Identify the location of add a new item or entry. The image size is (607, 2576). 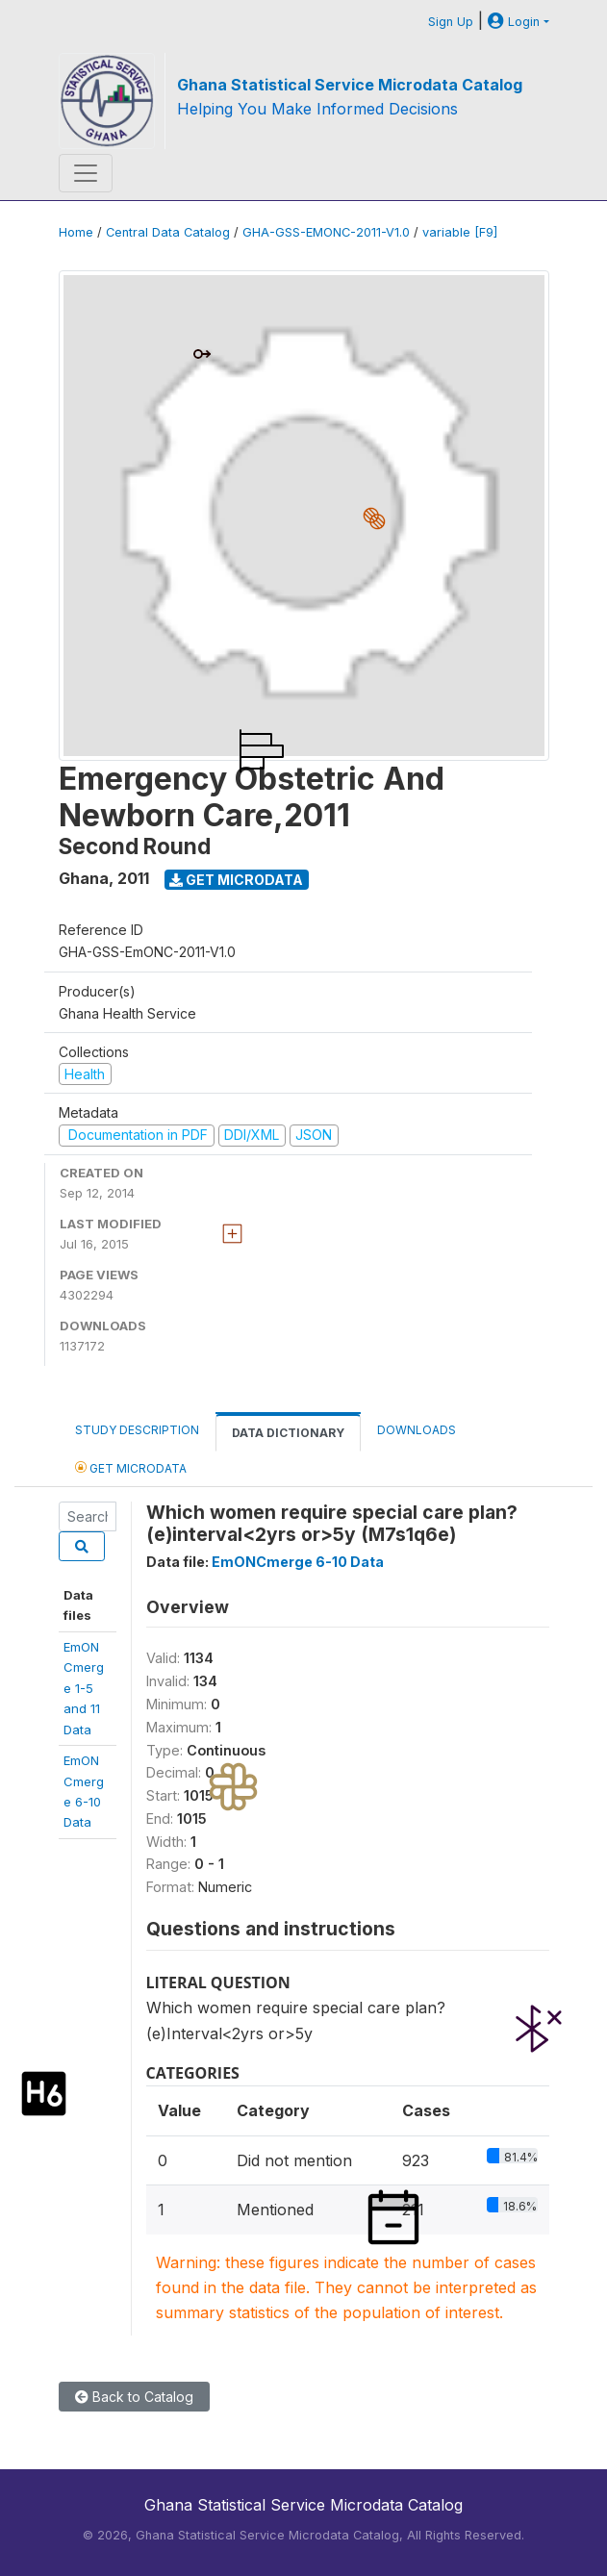
(232, 1233).